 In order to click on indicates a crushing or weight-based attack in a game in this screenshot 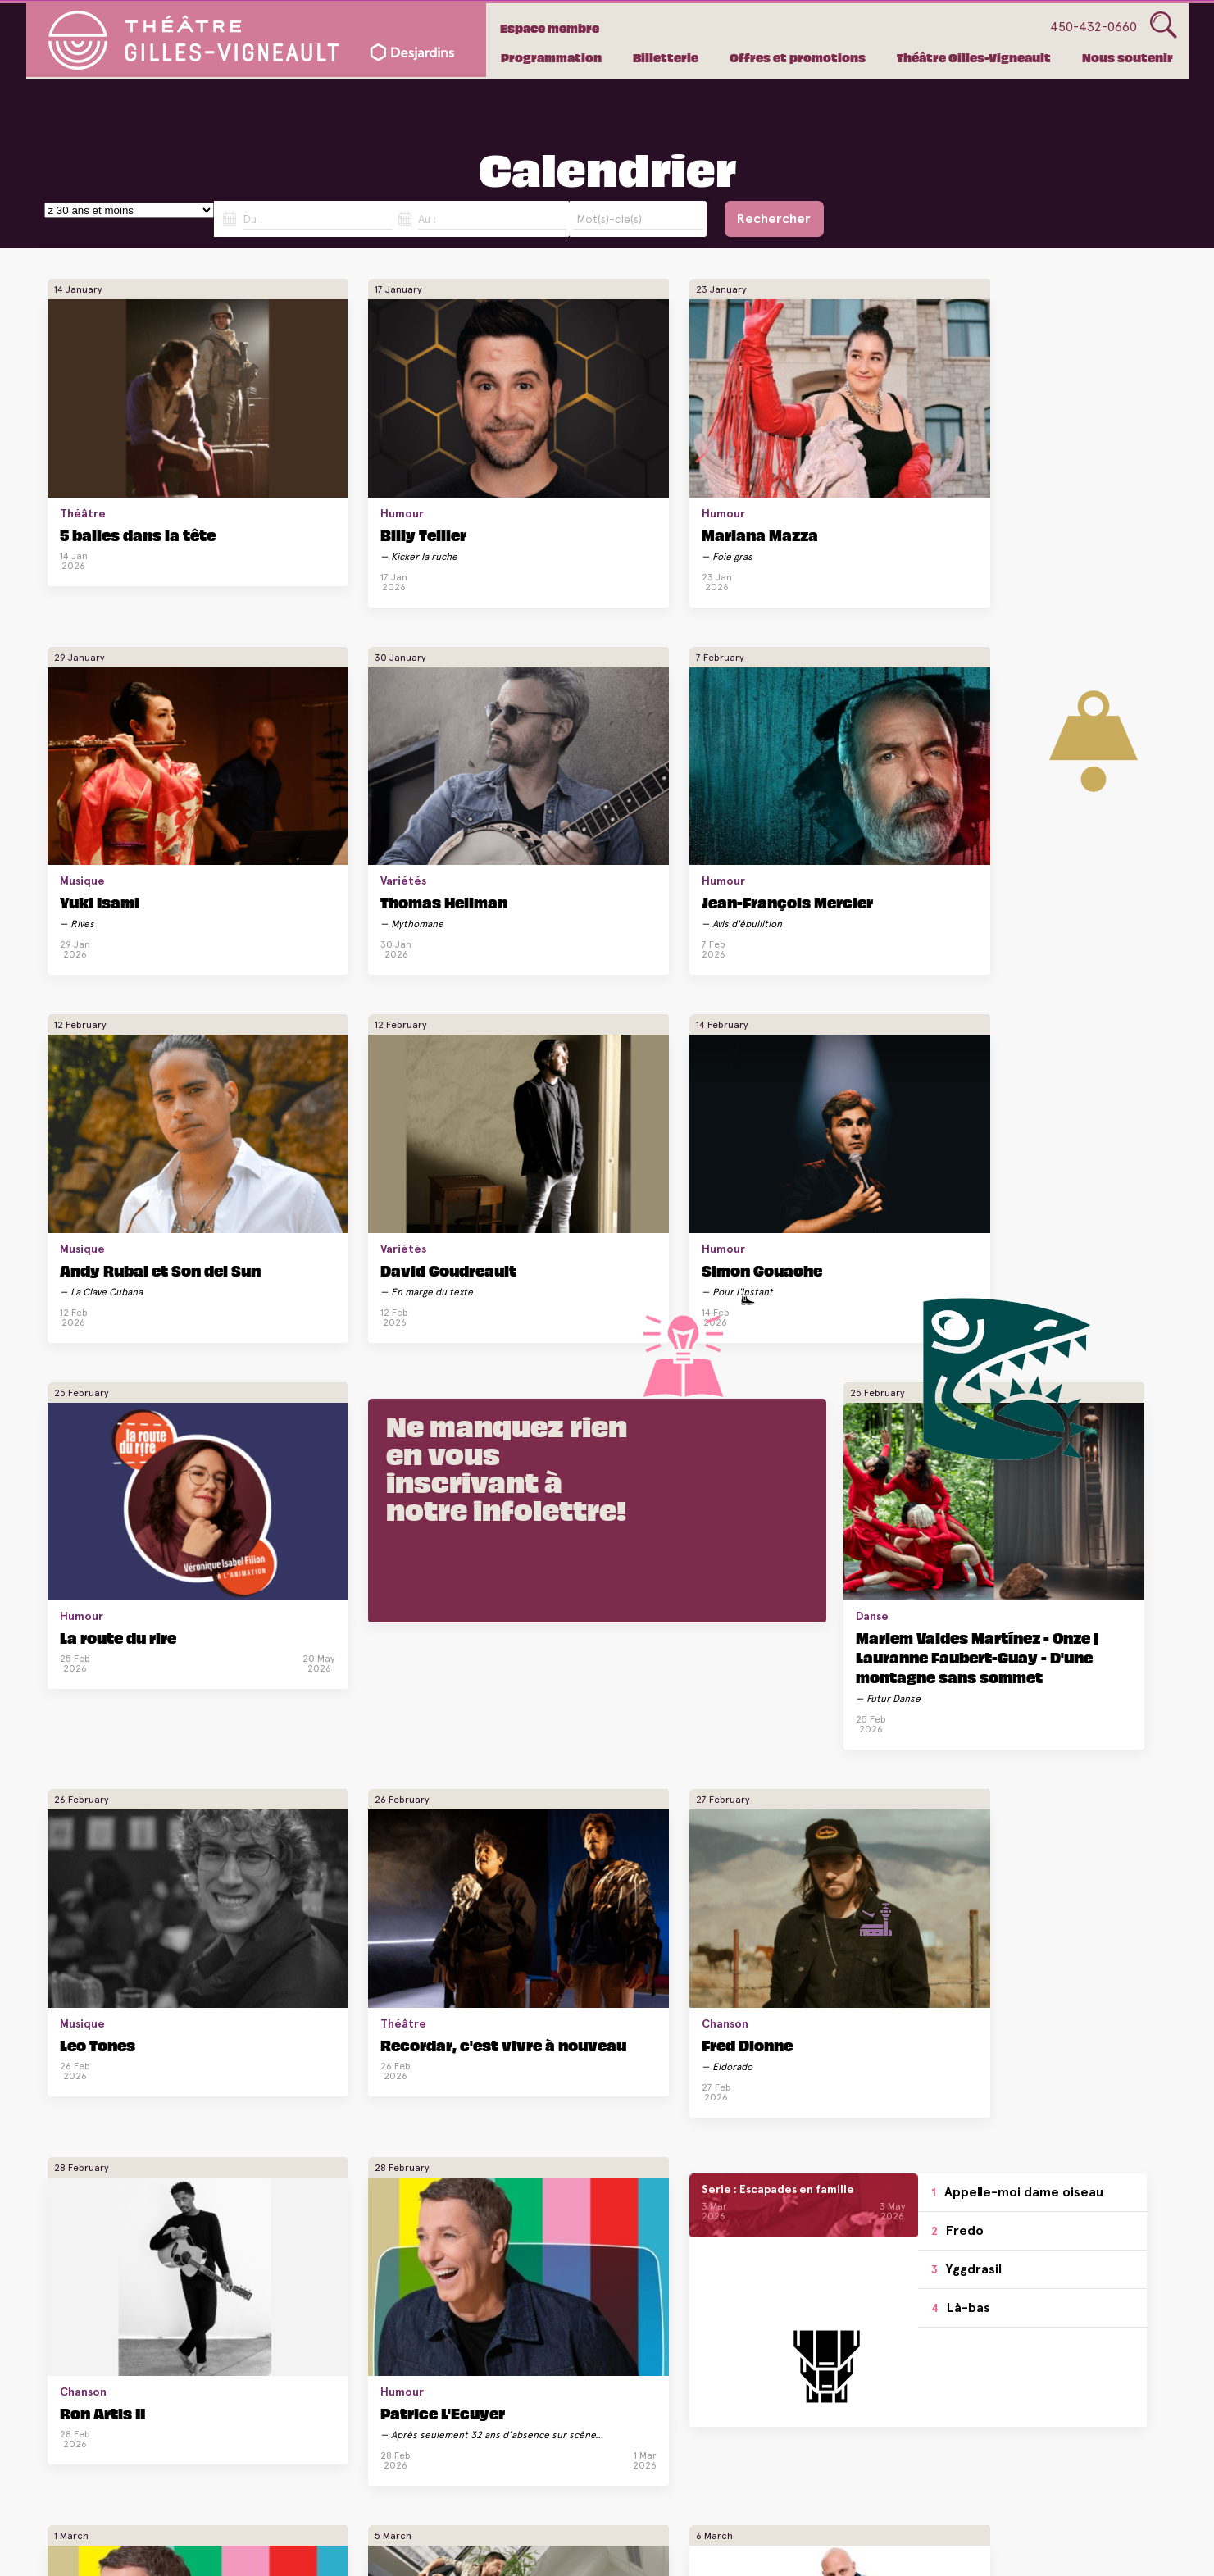, I will do `click(1094, 741)`.